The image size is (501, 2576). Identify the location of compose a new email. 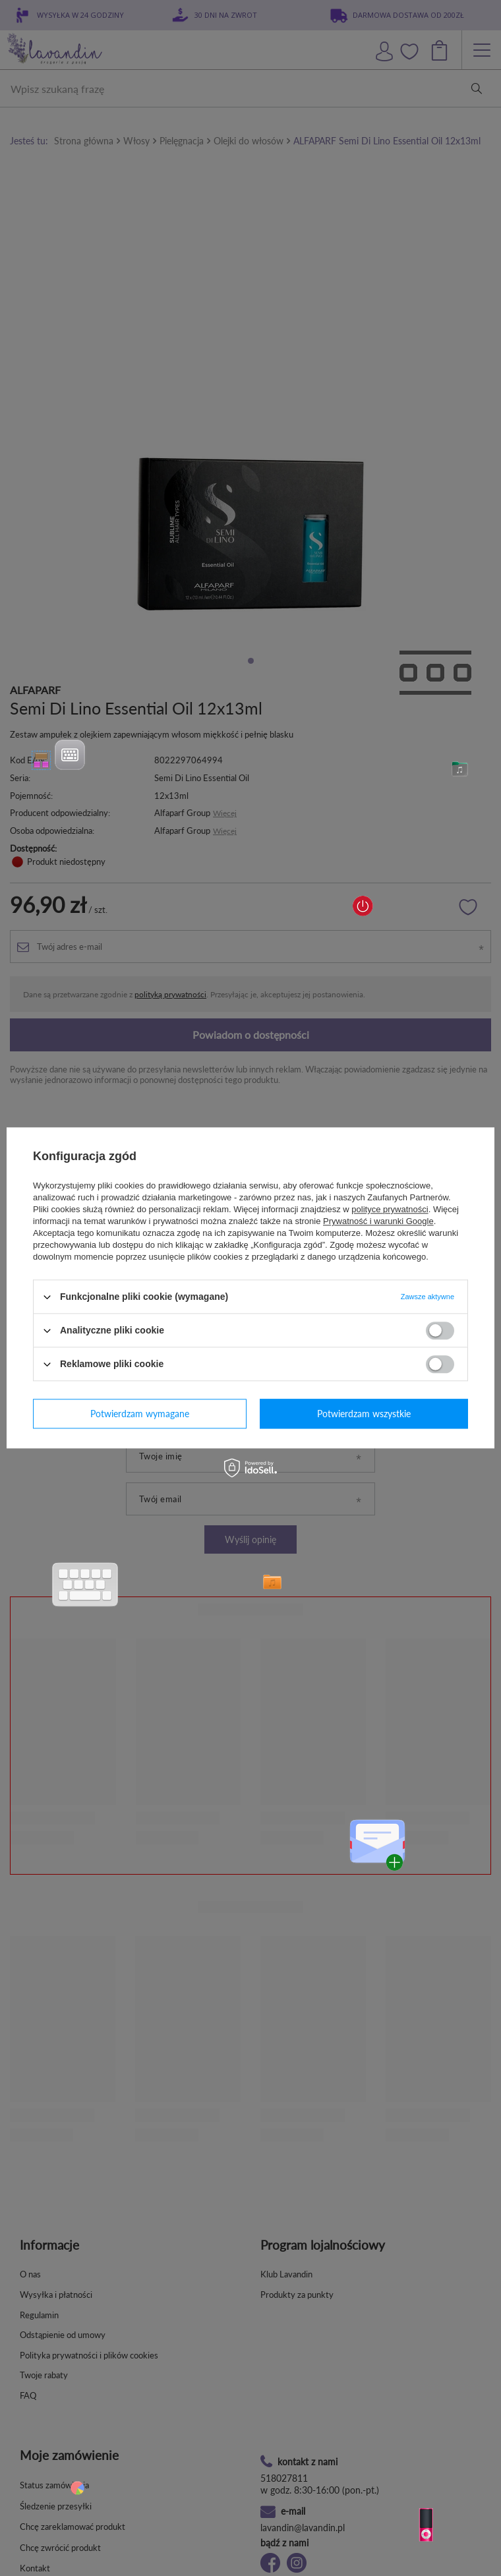
(377, 1841).